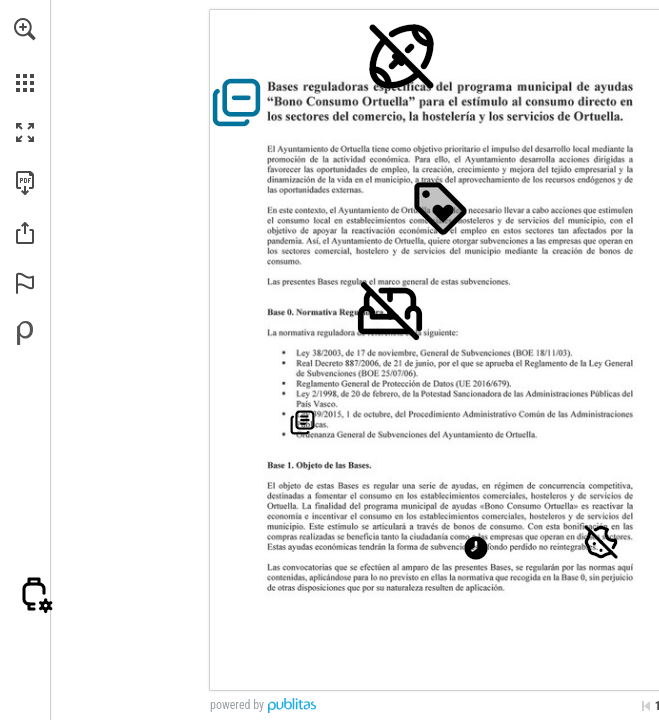  What do you see at coordinates (34, 594) in the screenshot?
I see `access smartwatch settings` at bounding box center [34, 594].